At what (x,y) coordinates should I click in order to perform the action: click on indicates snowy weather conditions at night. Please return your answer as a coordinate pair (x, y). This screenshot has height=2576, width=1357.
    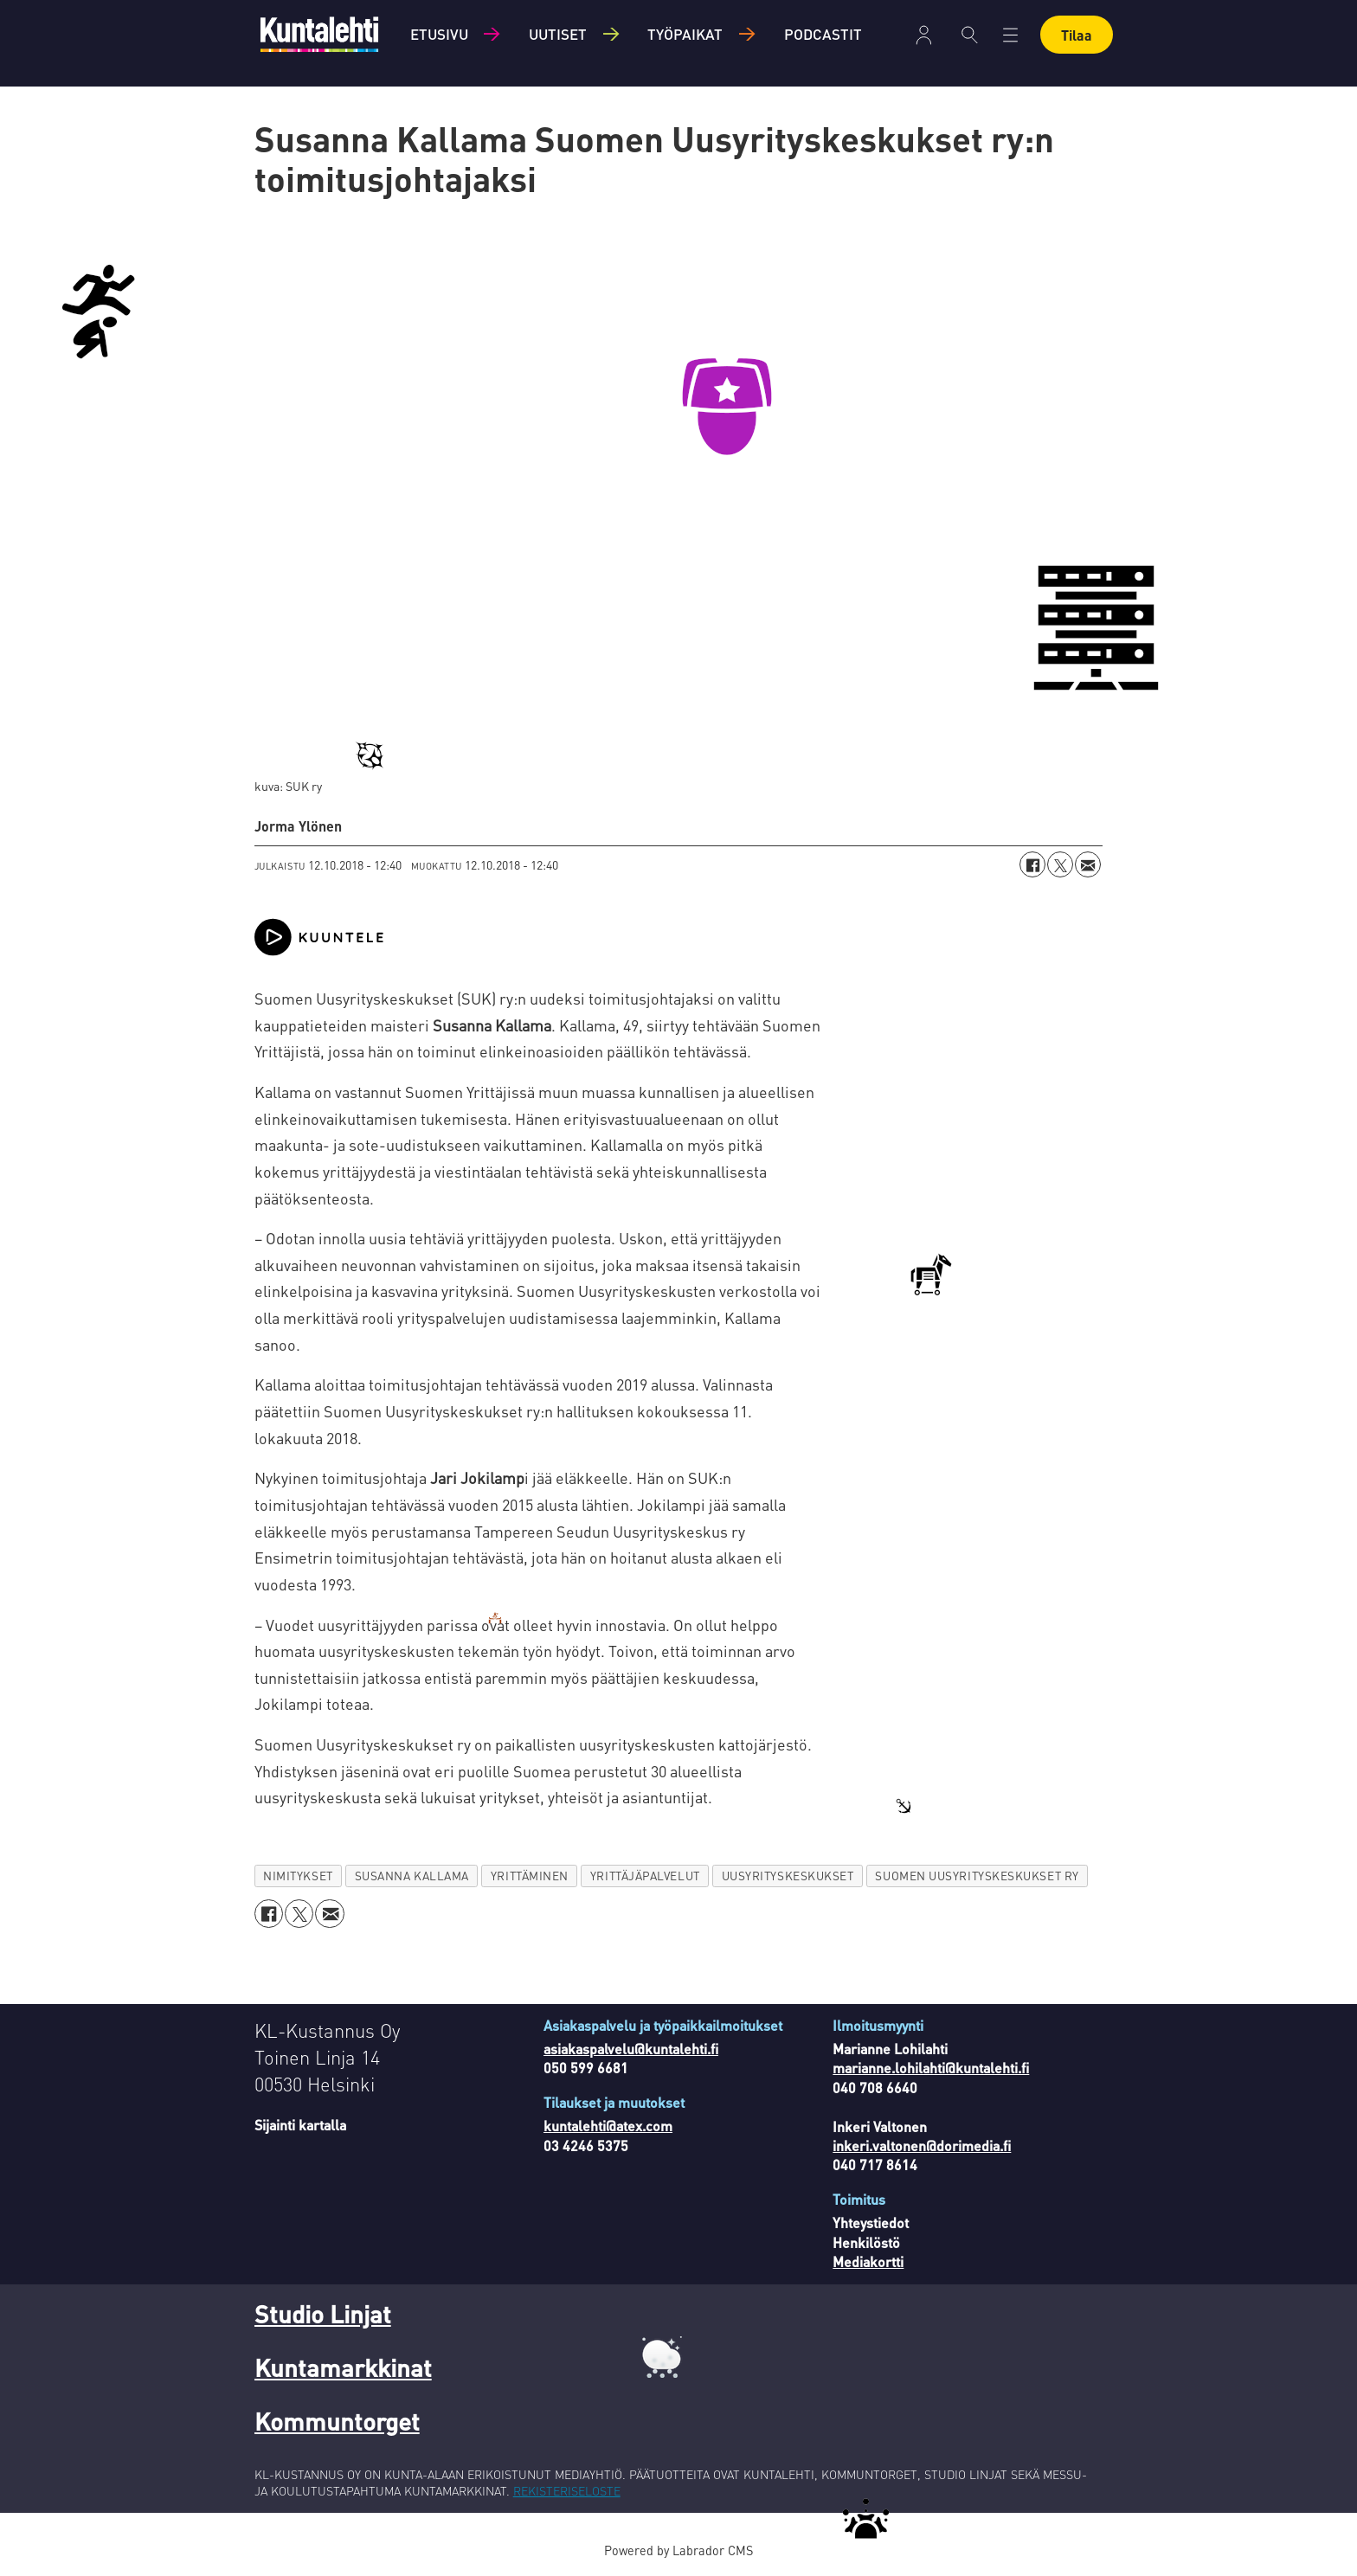
    Looking at the image, I should click on (662, 2357).